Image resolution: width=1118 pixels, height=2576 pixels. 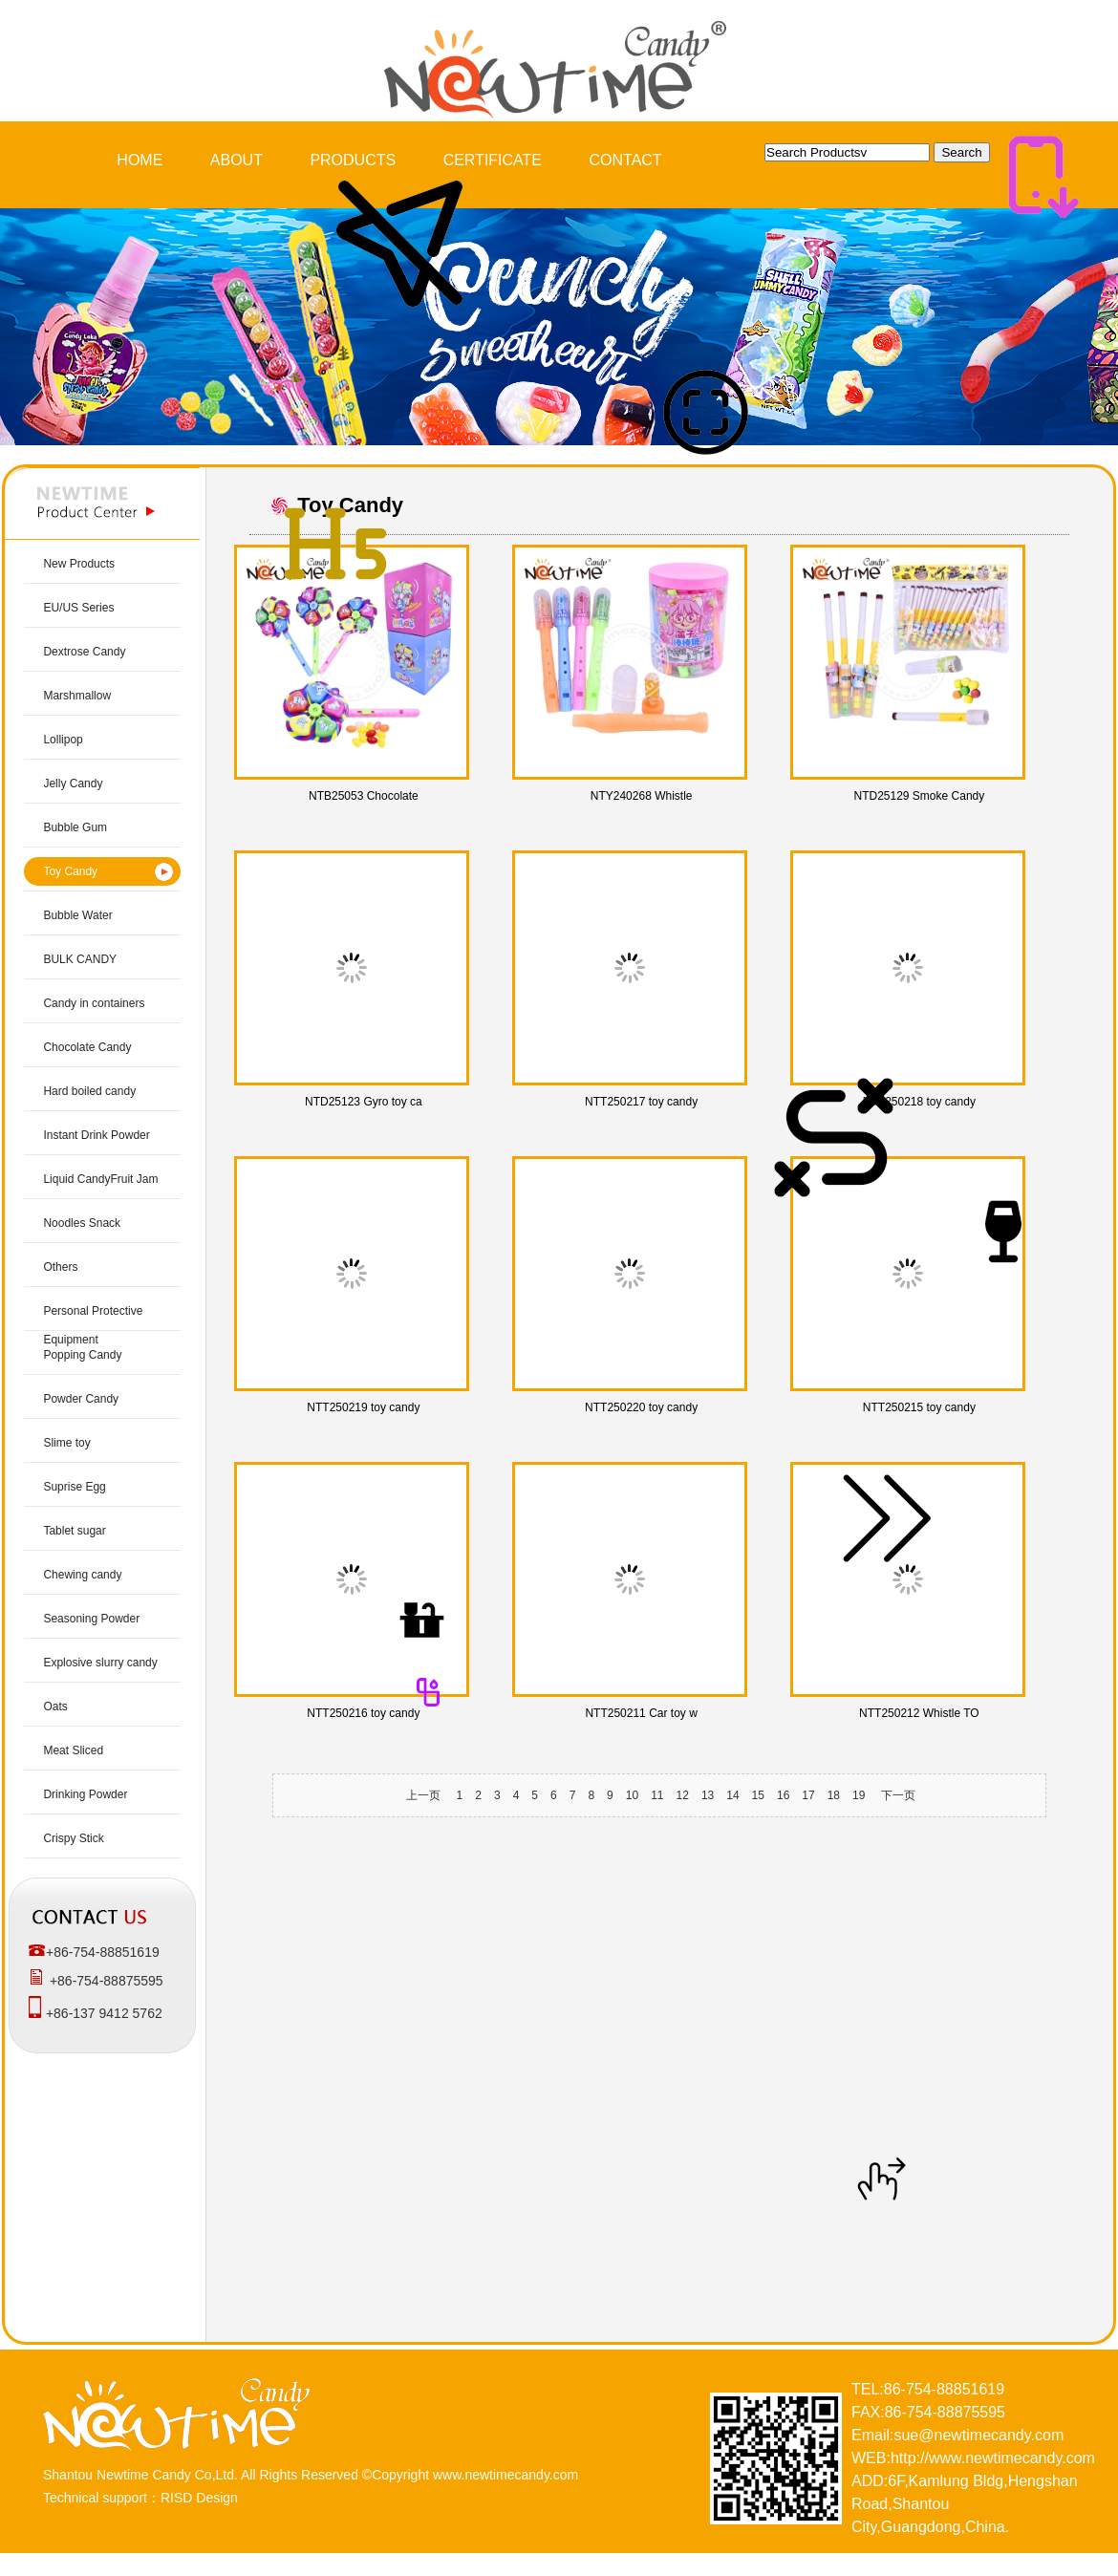 What do you see at coordinates (883, 1518) in the screenshot?
I see `skip forward or advance to next item` at bounding box center [883, 1518].